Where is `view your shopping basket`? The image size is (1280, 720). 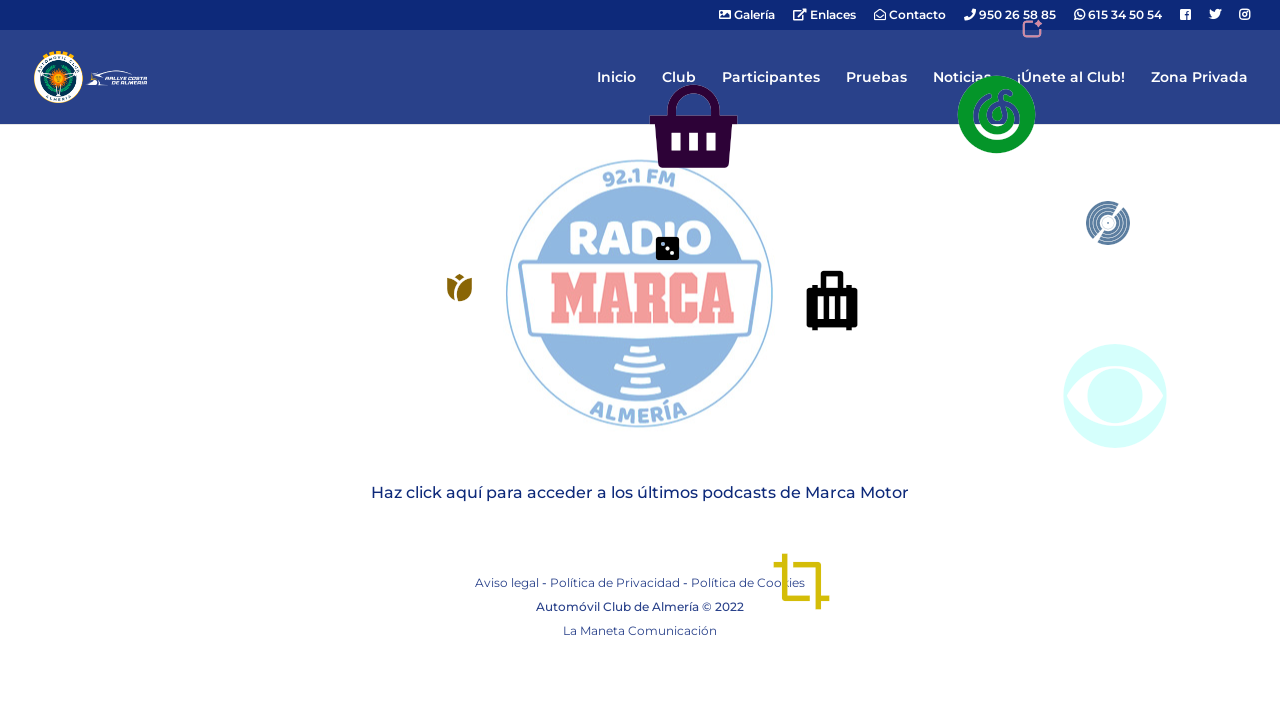
view your shopping basket is located at coordinates (693, 128).